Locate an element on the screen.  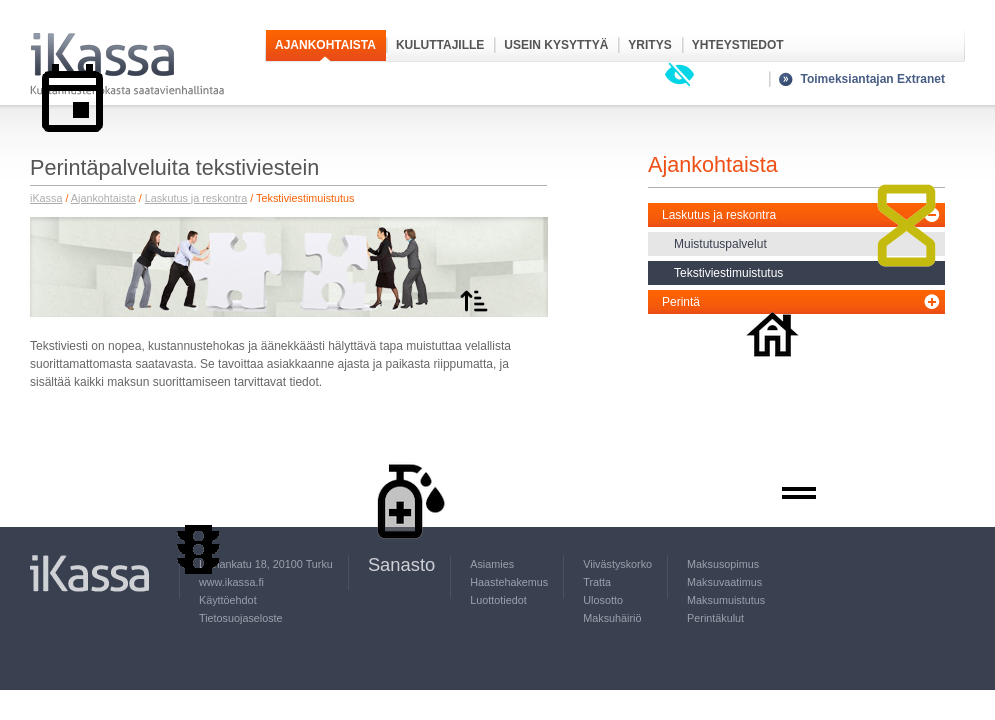
sort items in ascending order is located at coordinates (474, 301).